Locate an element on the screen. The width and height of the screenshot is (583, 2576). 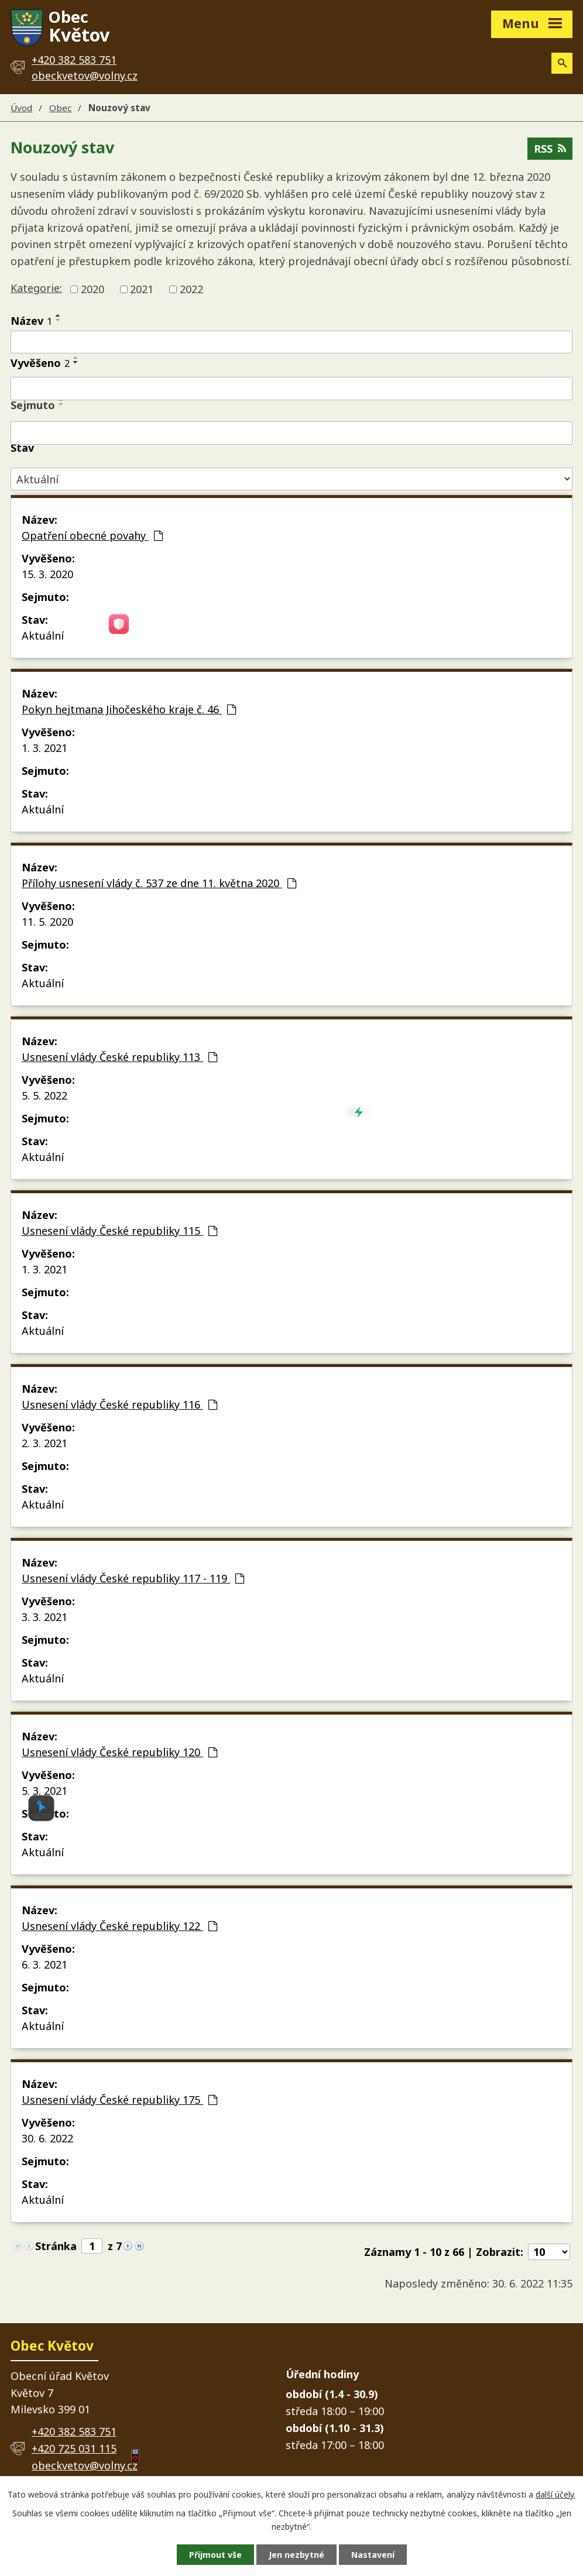
open touchpad settings and preferences is located at coordinates (41, 1808).